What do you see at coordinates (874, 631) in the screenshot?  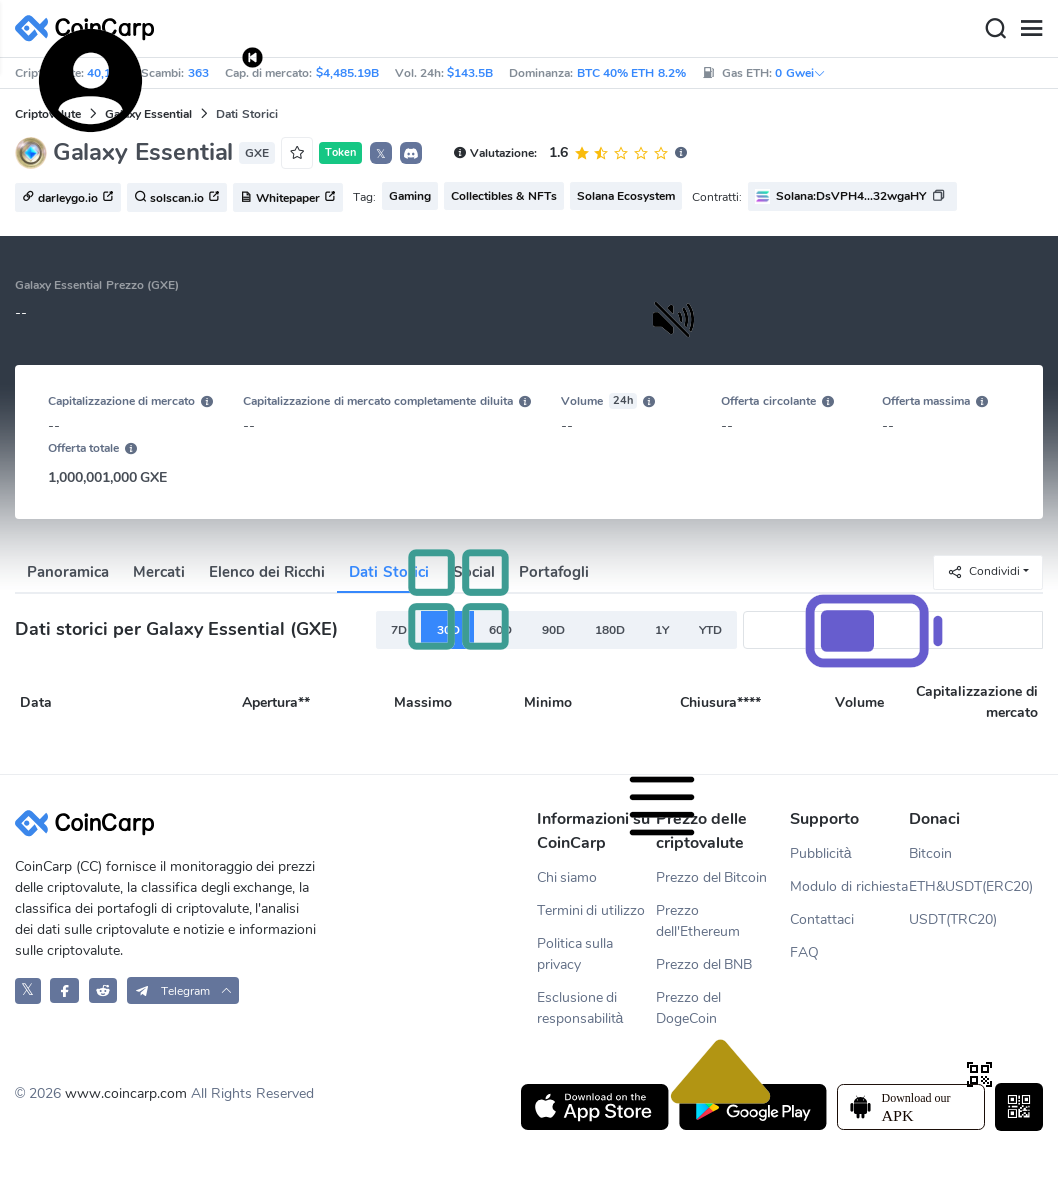 I see `indicates battery at 50% charge level` at bounding box center [874, 631].